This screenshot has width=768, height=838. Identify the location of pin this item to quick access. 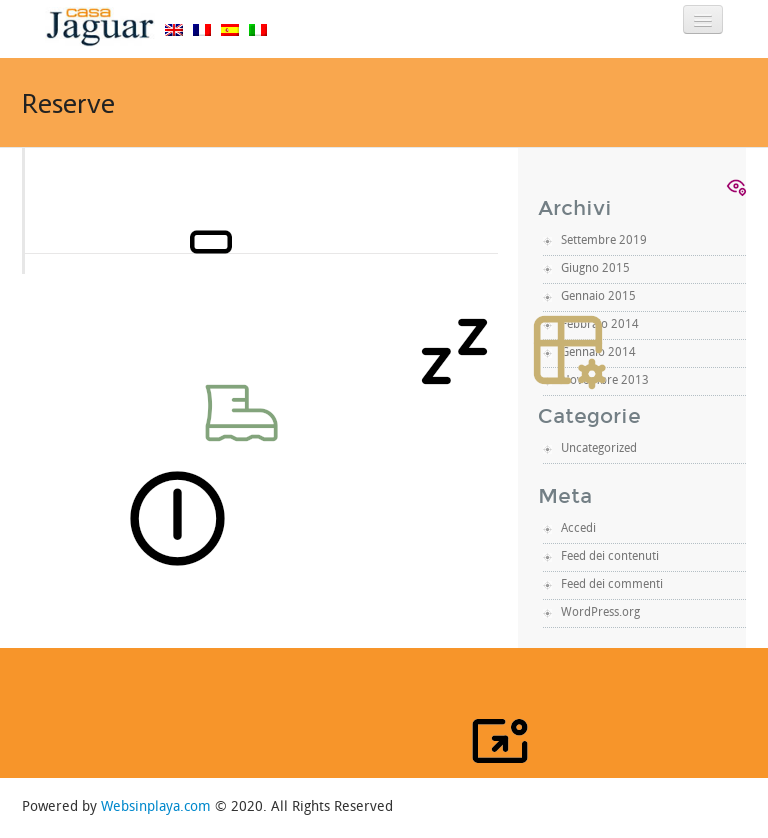
(500, 741).